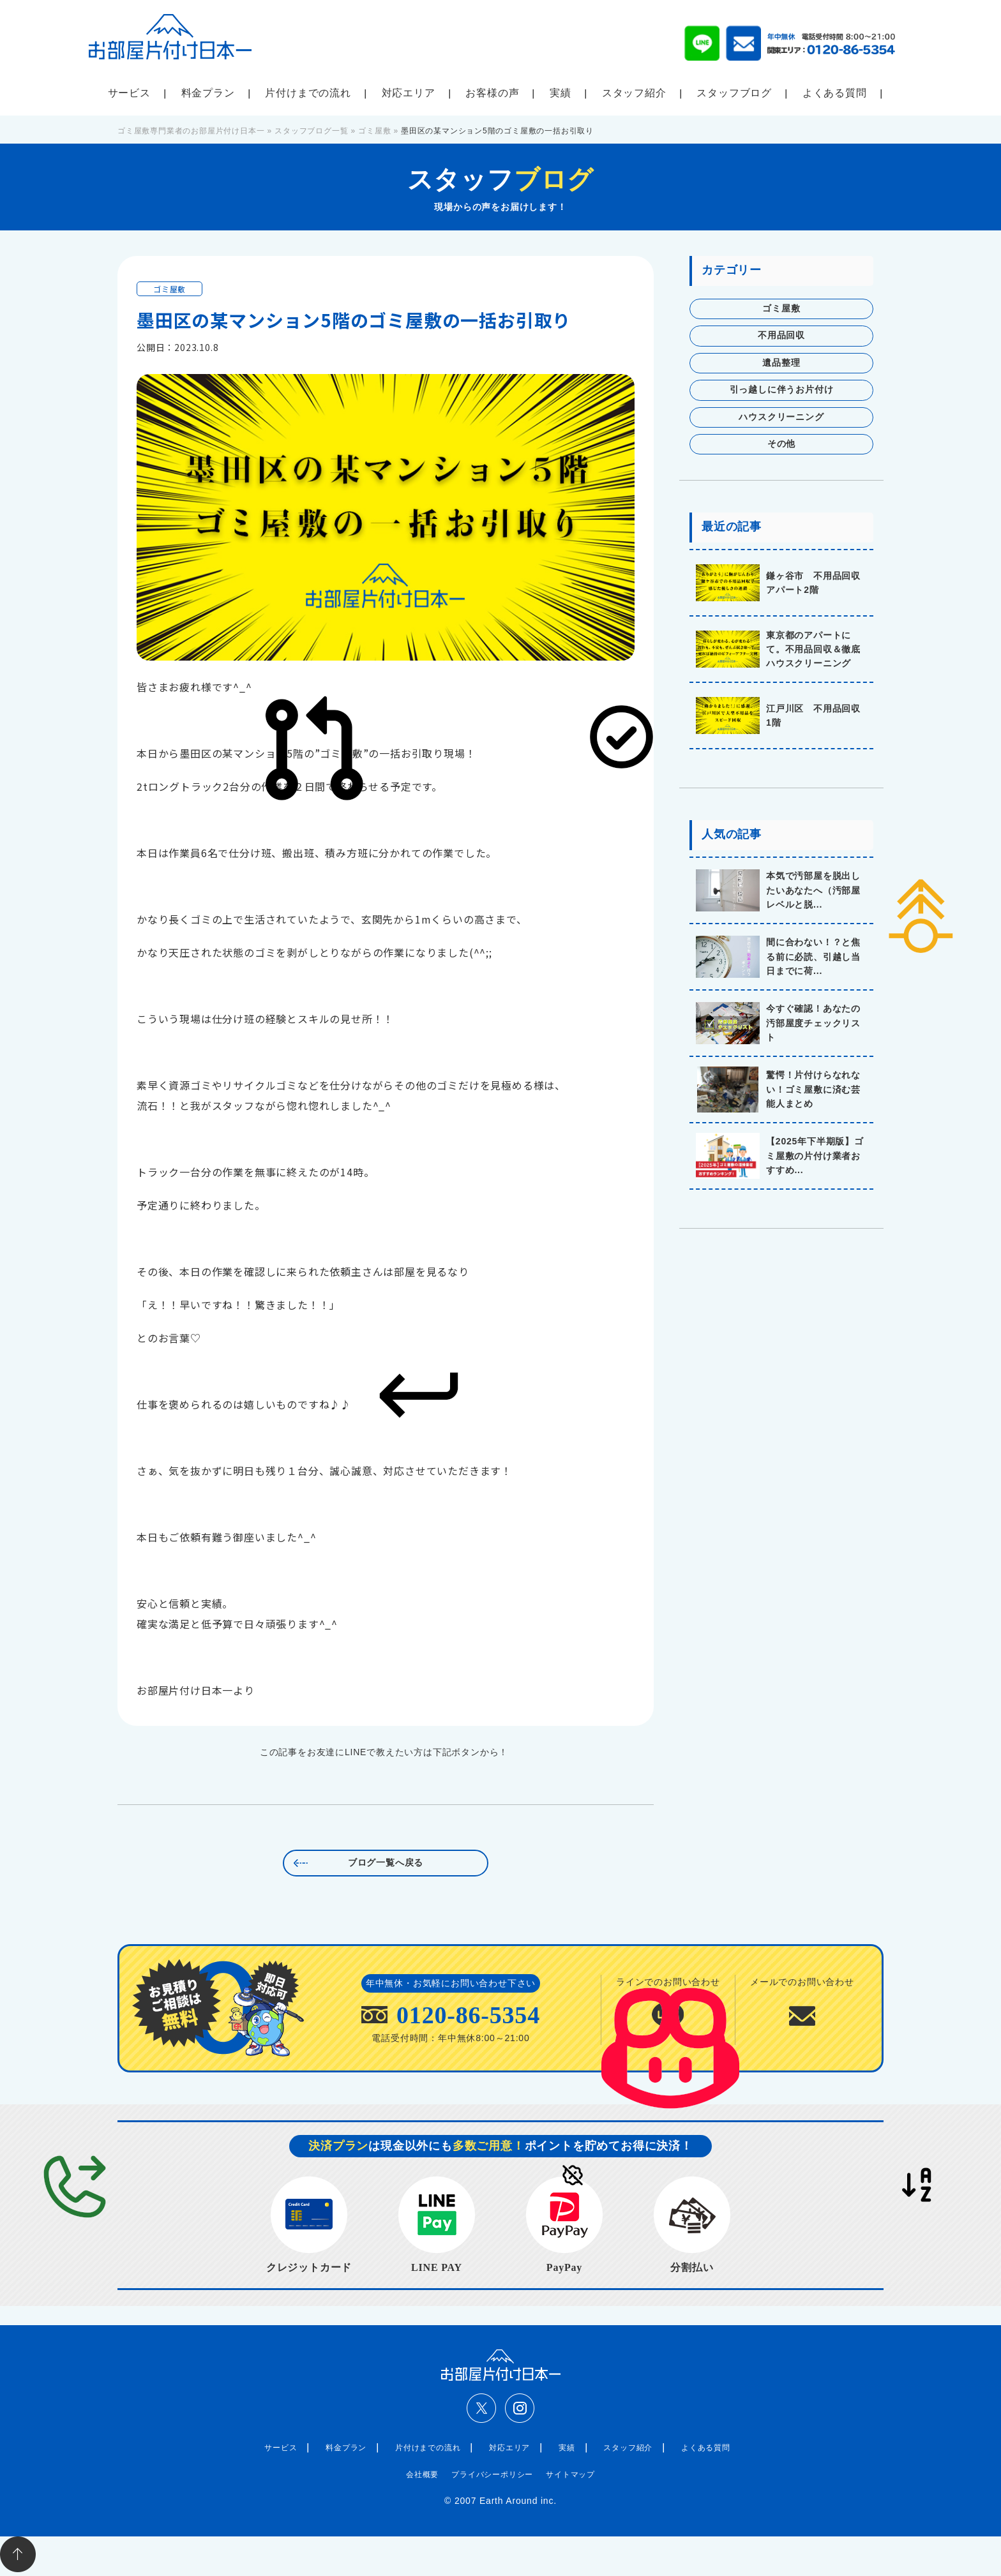  Describe the element at coordinates (76, 2185) in the screenshot. I see `transfer an active call` at that location.